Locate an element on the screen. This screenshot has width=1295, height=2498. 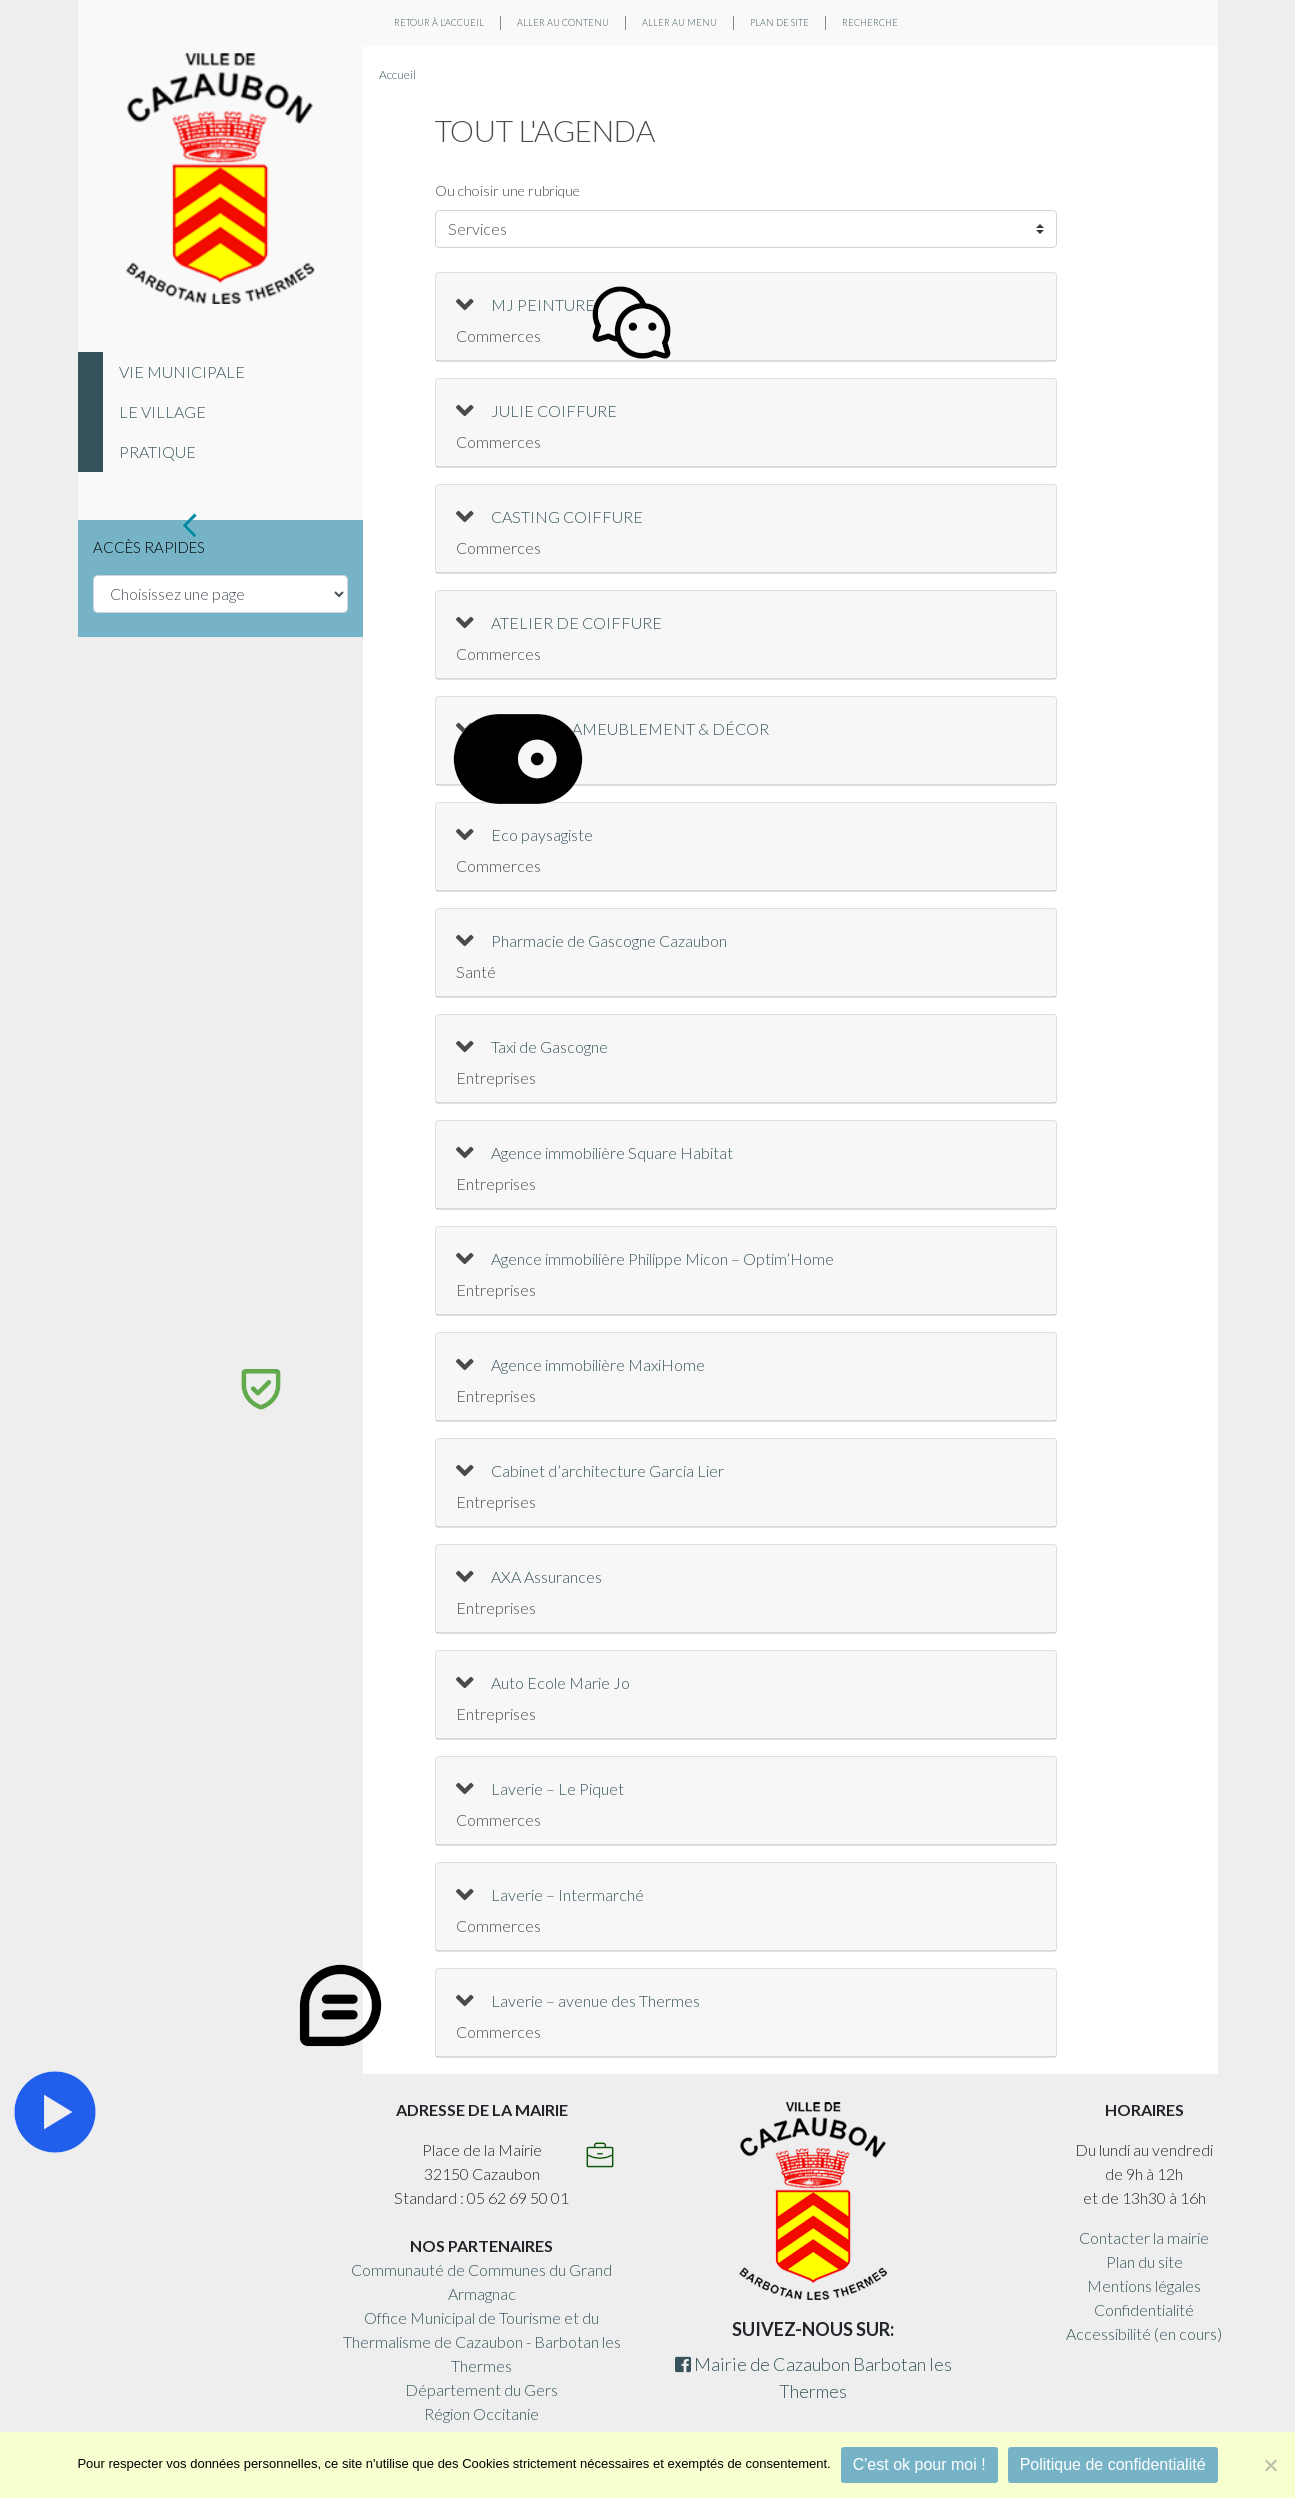
go back to the previous screen is located at coordinates (189, 525).